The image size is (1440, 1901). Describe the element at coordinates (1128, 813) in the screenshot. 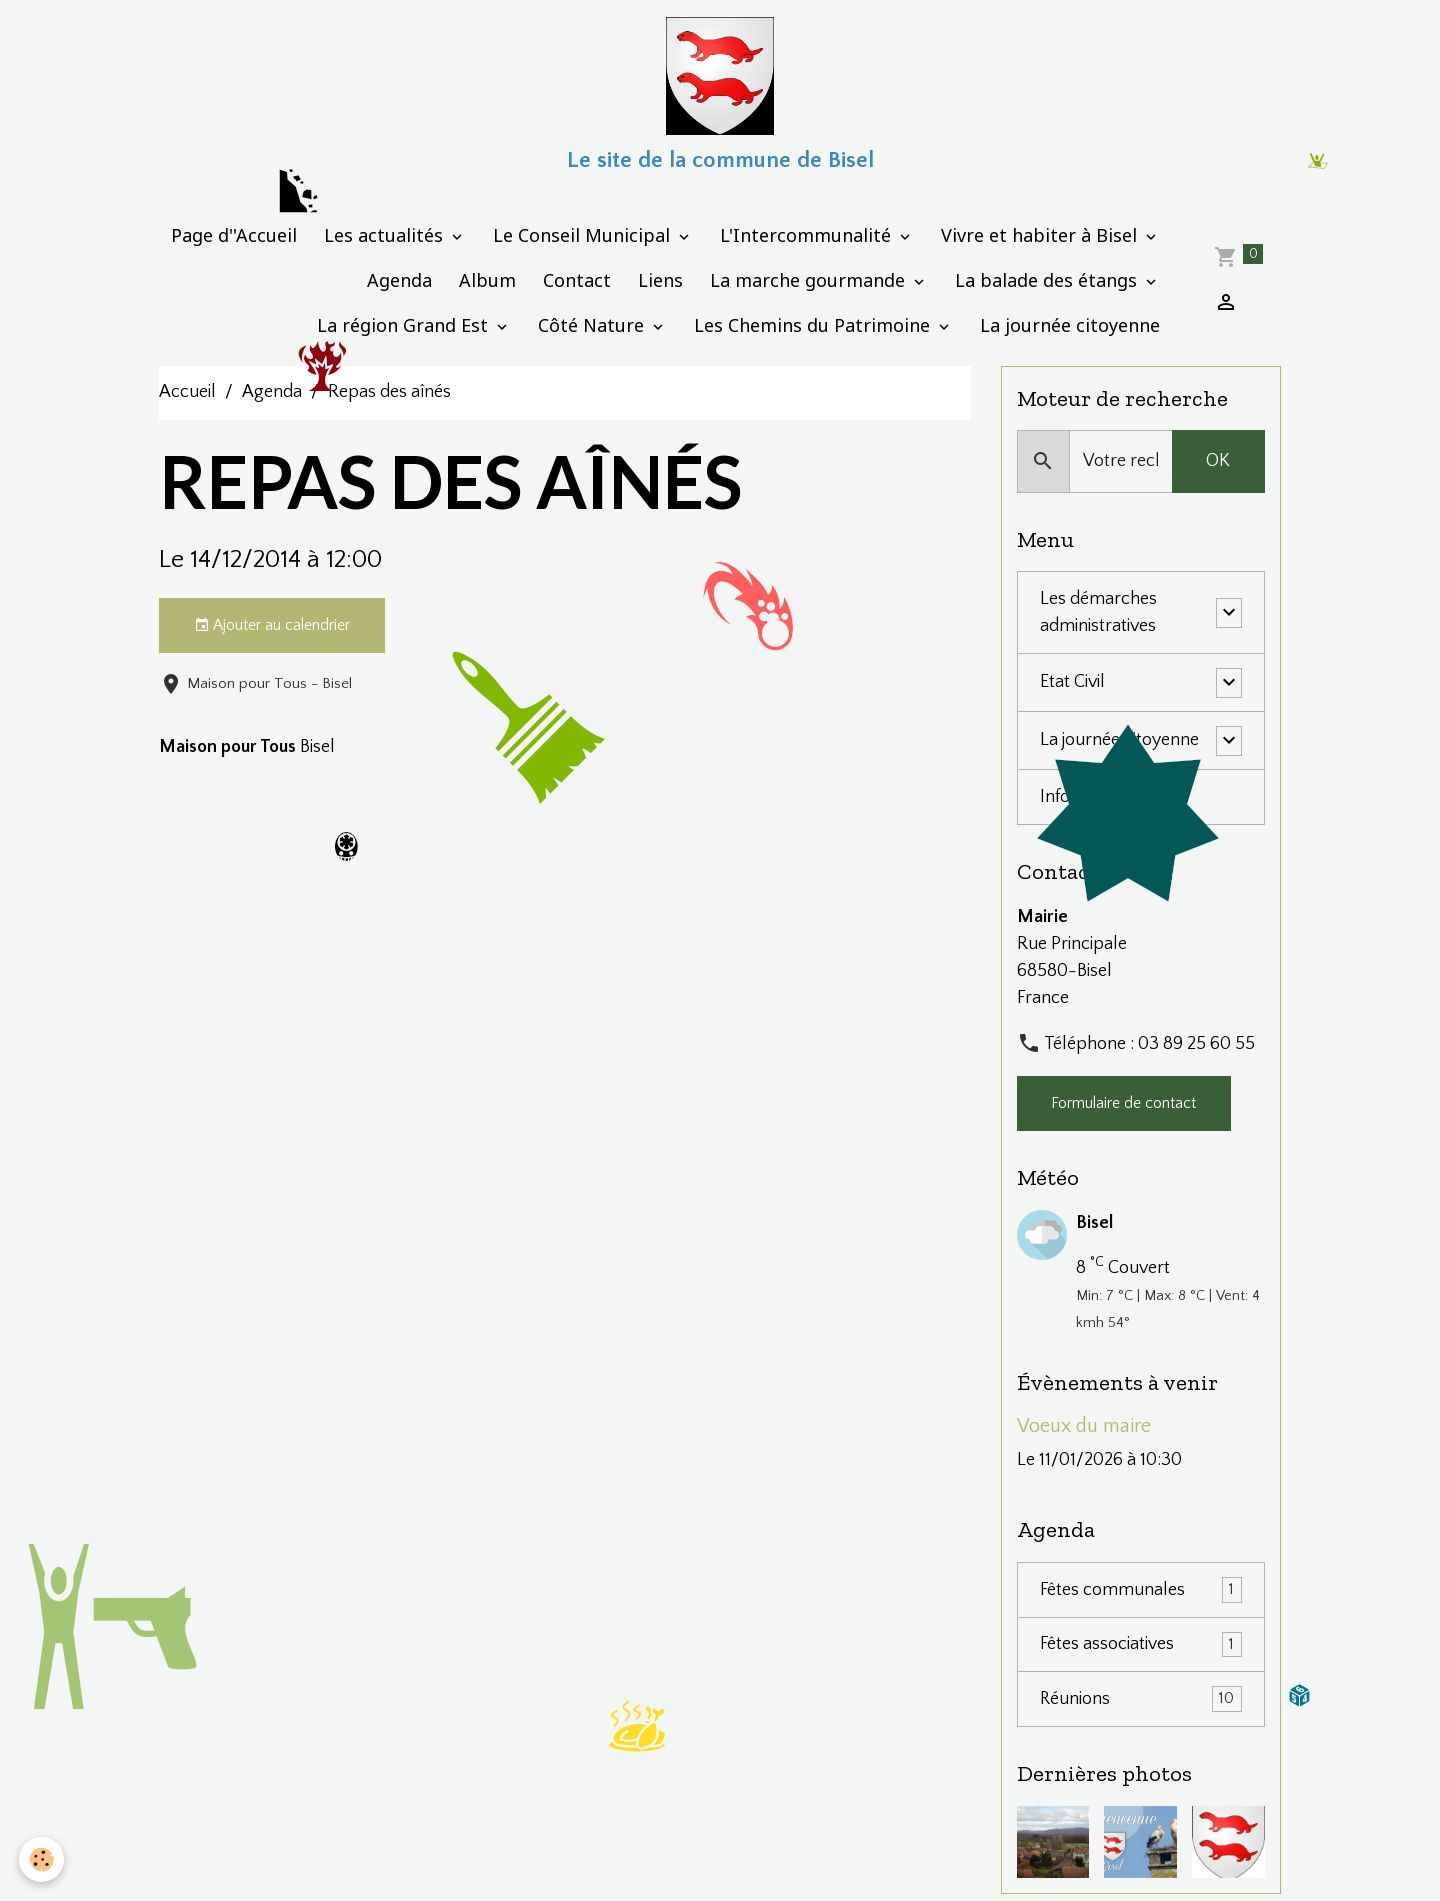

I see `indicates a special or featured item` at that location.